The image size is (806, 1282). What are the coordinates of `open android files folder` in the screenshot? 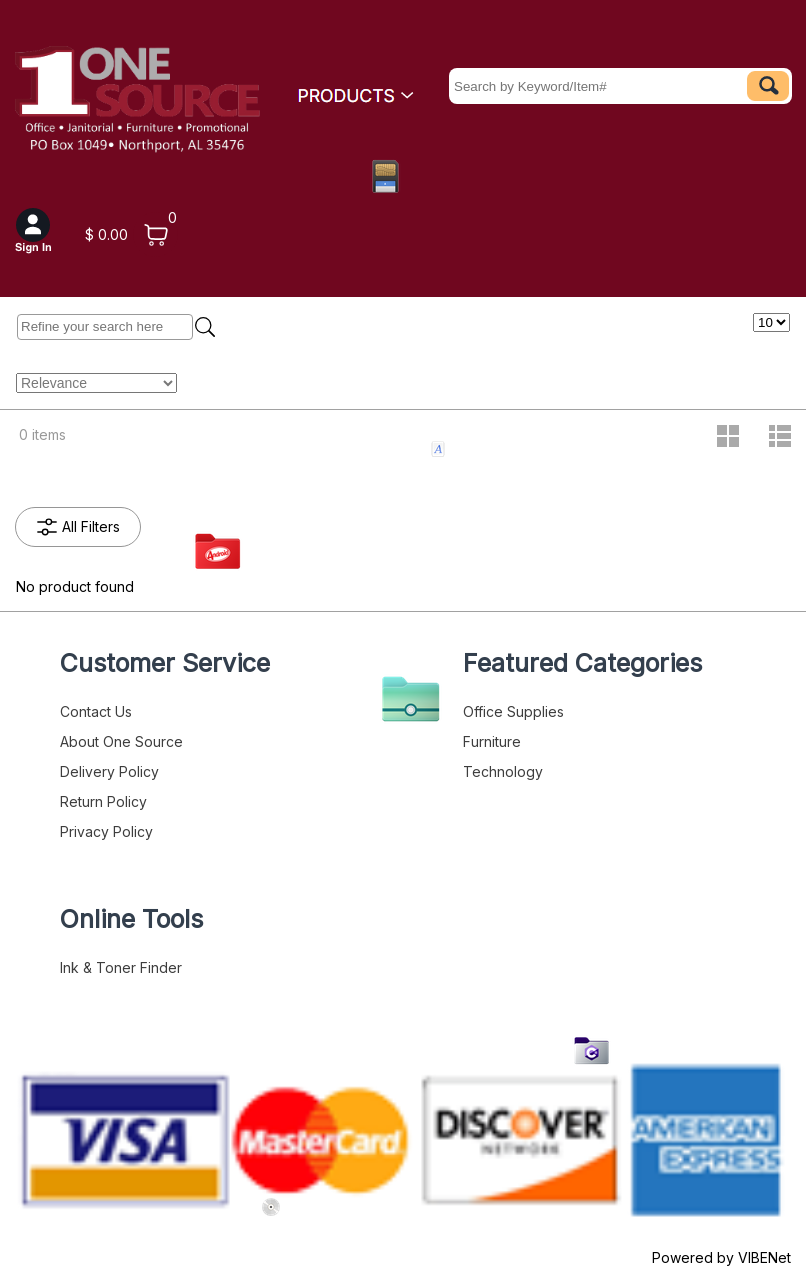 It's located at (217, 552).